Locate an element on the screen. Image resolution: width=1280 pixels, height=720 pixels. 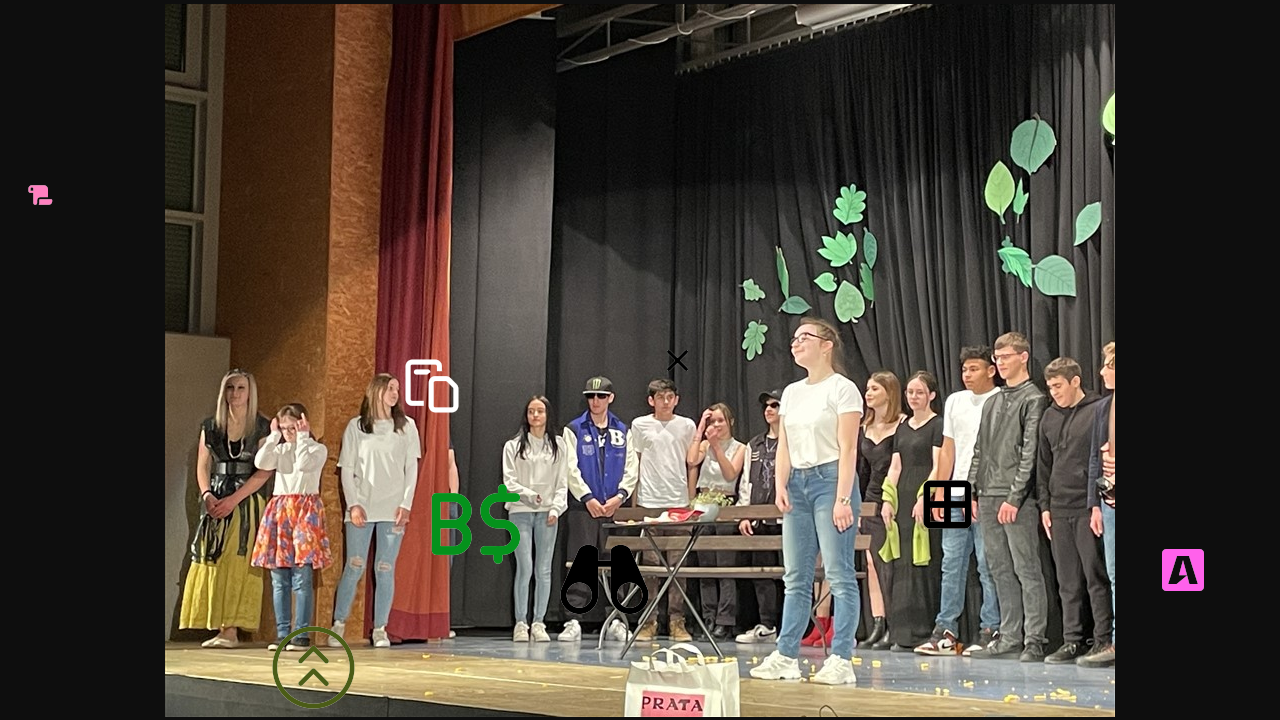
switch to grid view is located at coordinates (947, 504).